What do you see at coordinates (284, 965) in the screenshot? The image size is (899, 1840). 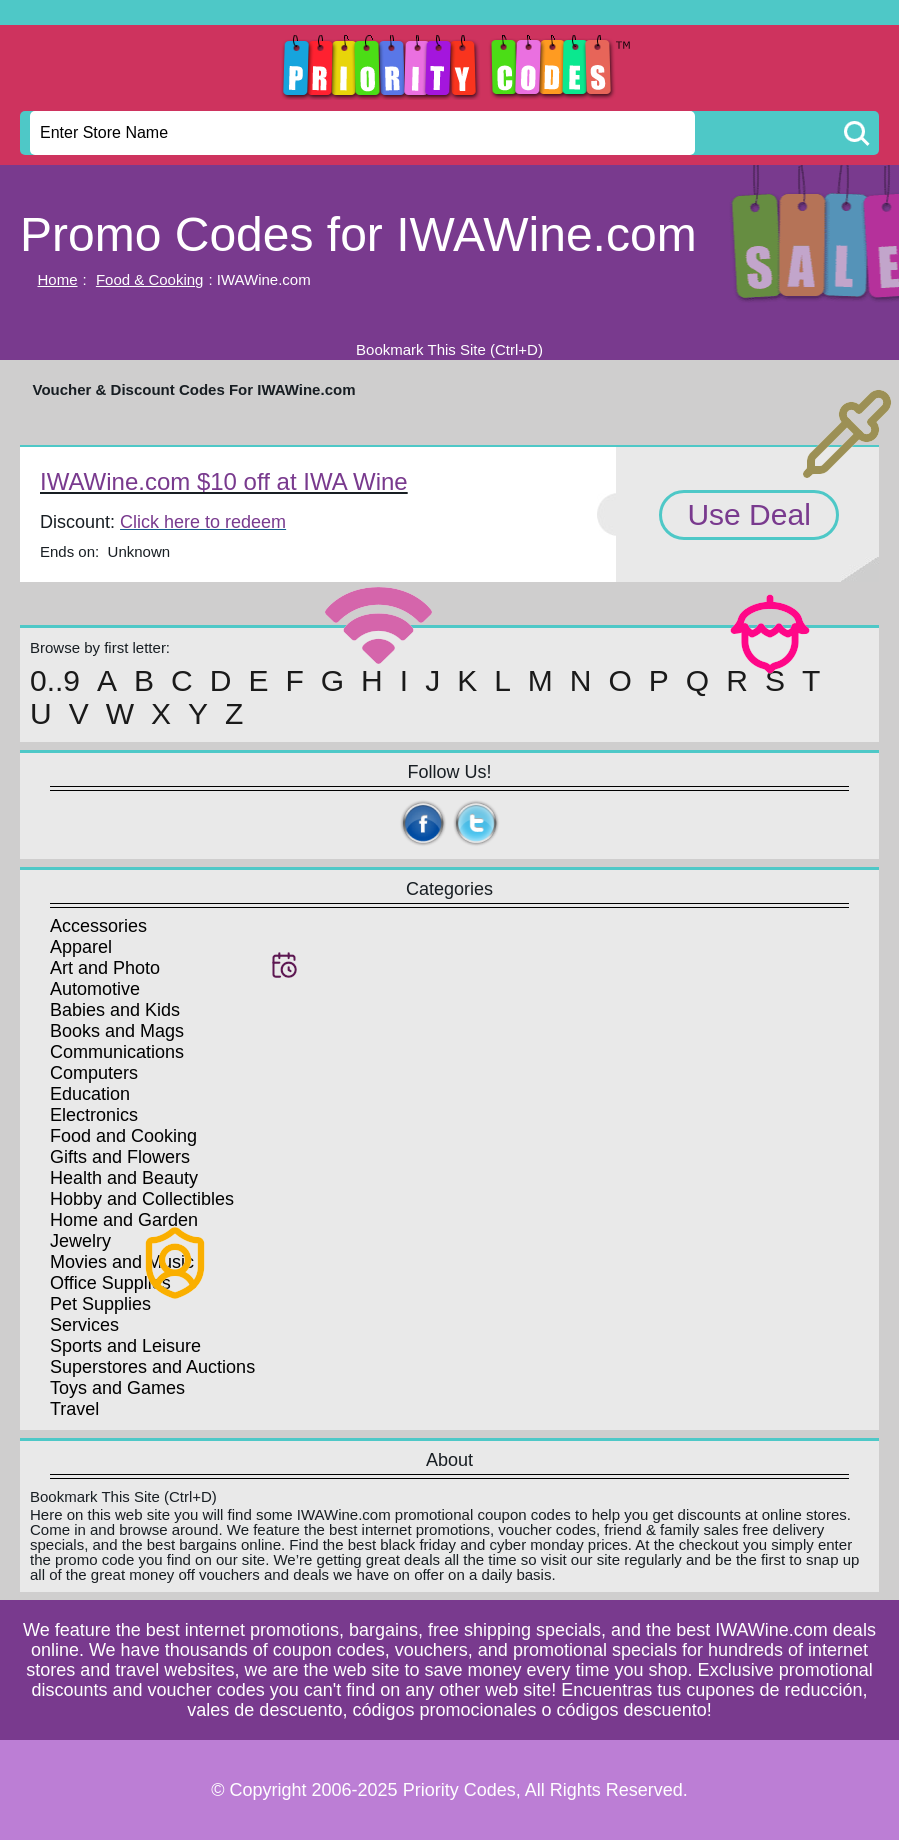 I see `schedule an event or appointment` at bounding box center [284, 965].